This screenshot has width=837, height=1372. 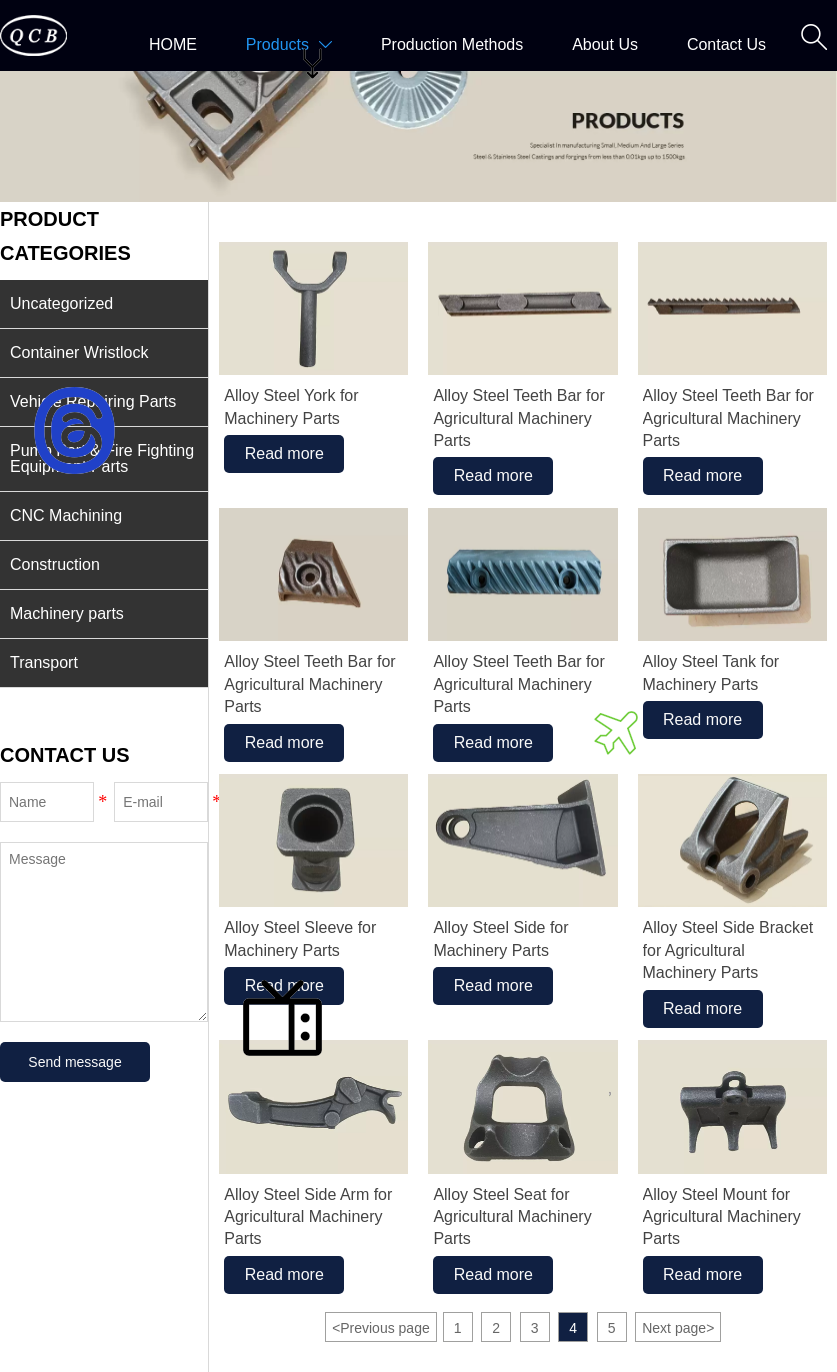 What do you see at coordinates (312, 62) in the screenshot?
I see `merge selected items or branches` at bounding box center [312, 62].